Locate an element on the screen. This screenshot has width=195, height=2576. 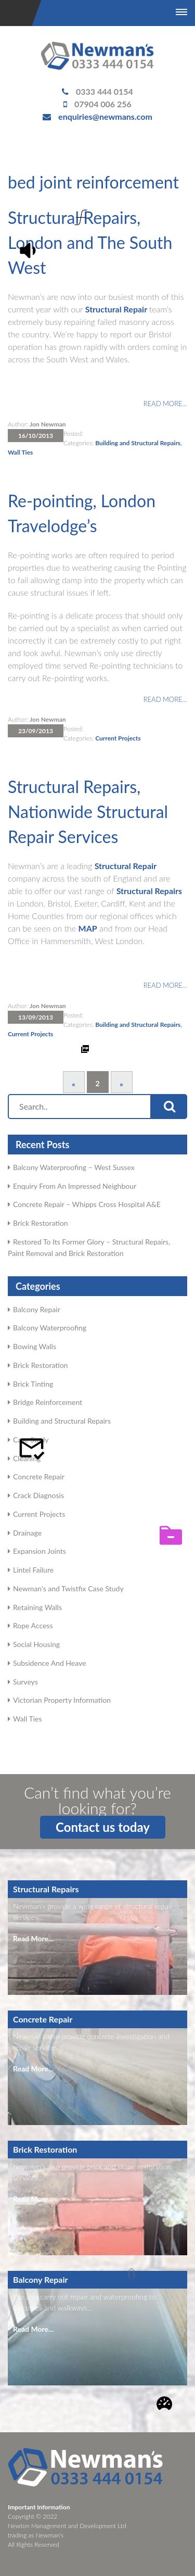
indicates device is currently charging is located at coordinates (132, 2273).